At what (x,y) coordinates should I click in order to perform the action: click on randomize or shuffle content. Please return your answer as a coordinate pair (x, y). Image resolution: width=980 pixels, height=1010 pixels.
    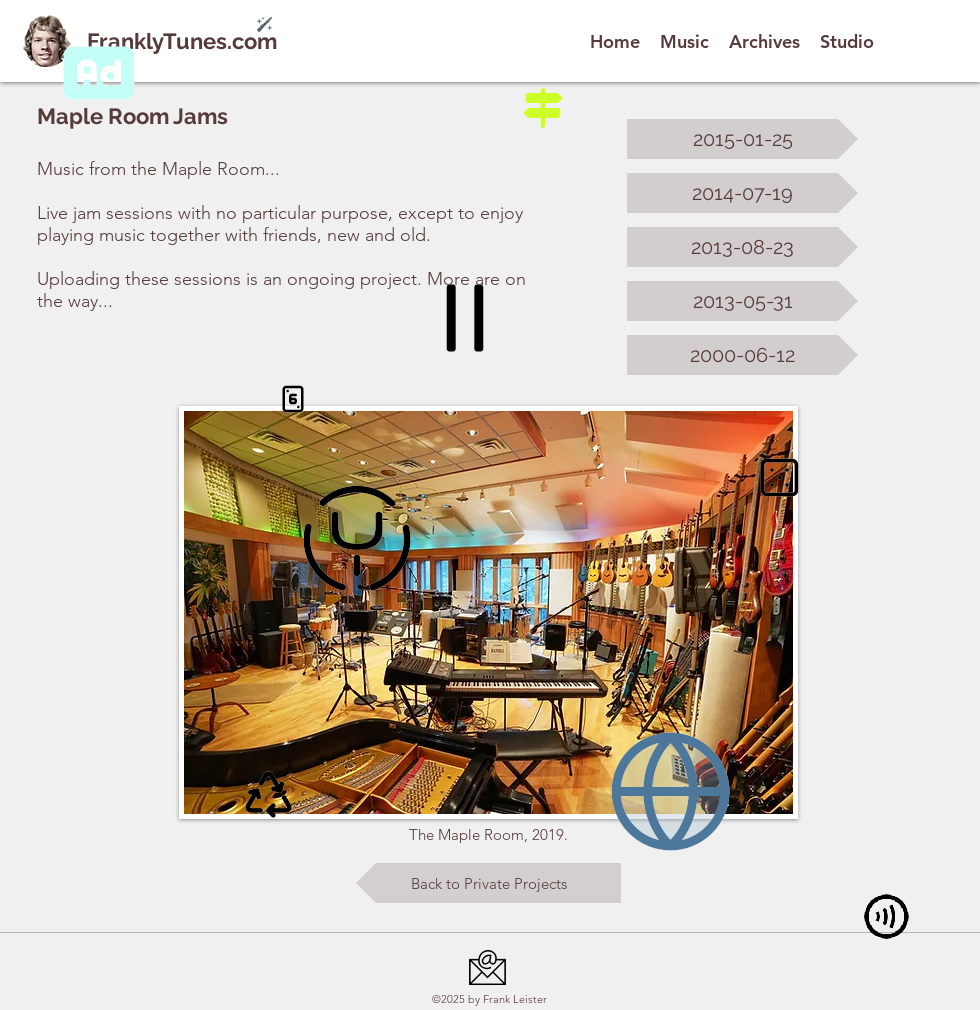
    Looking at the image, I should click on (779, 477).